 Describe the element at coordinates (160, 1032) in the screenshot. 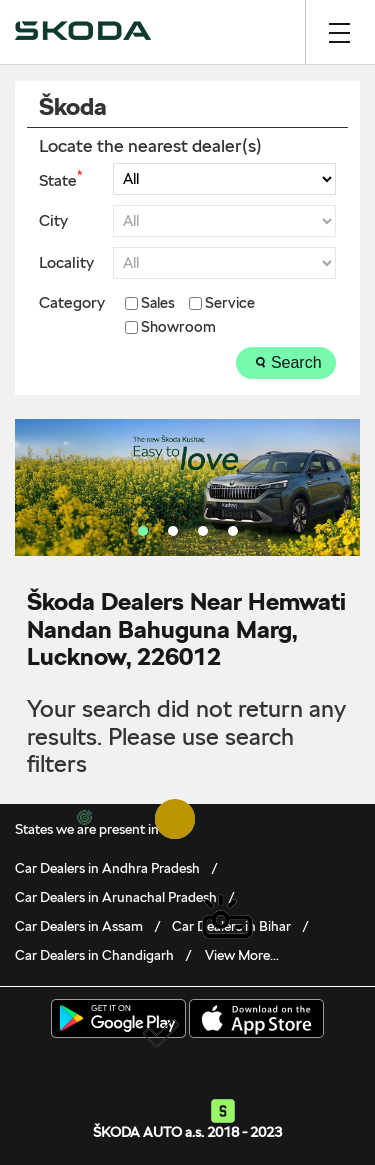

I see `confirm or submit an action` at that location.